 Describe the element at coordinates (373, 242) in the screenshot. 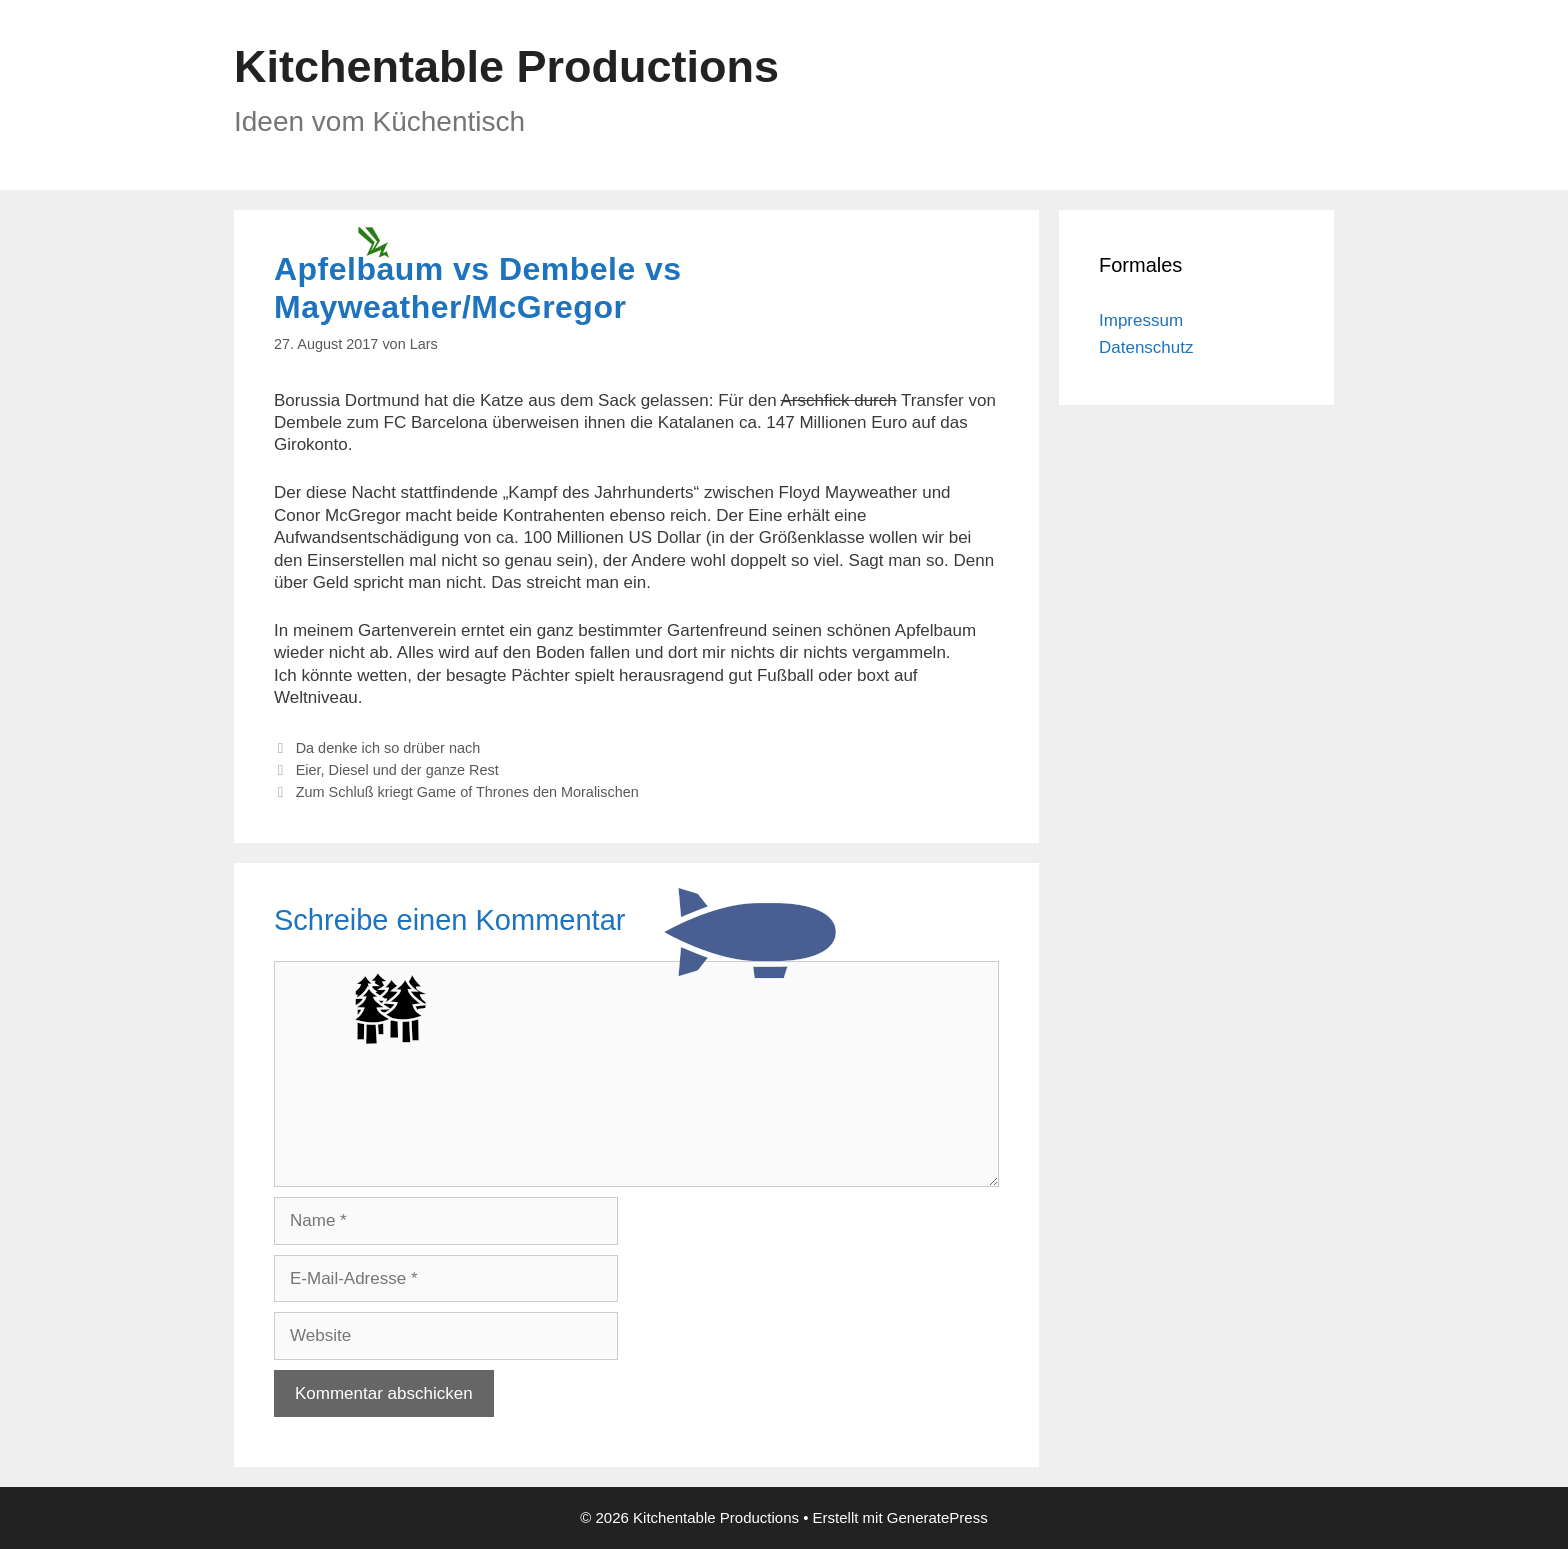

I see `activate focus mode or concentration boost` at that location.